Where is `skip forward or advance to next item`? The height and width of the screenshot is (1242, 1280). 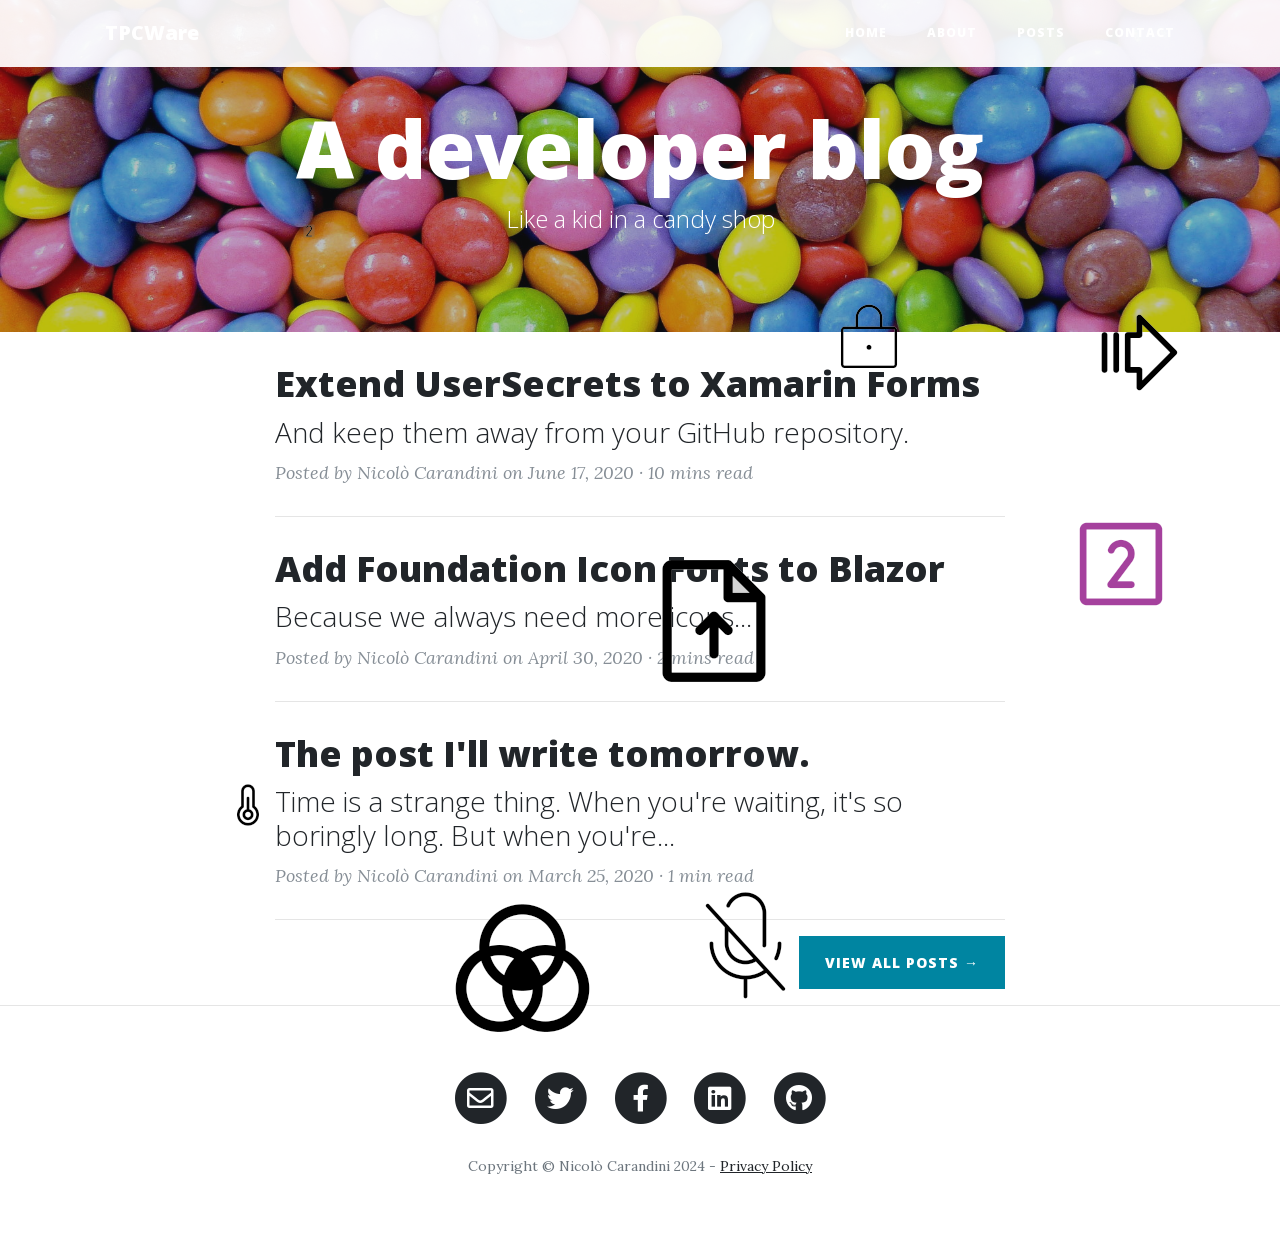
skip forward or advance to next item is located at coordinates (1136, 352).